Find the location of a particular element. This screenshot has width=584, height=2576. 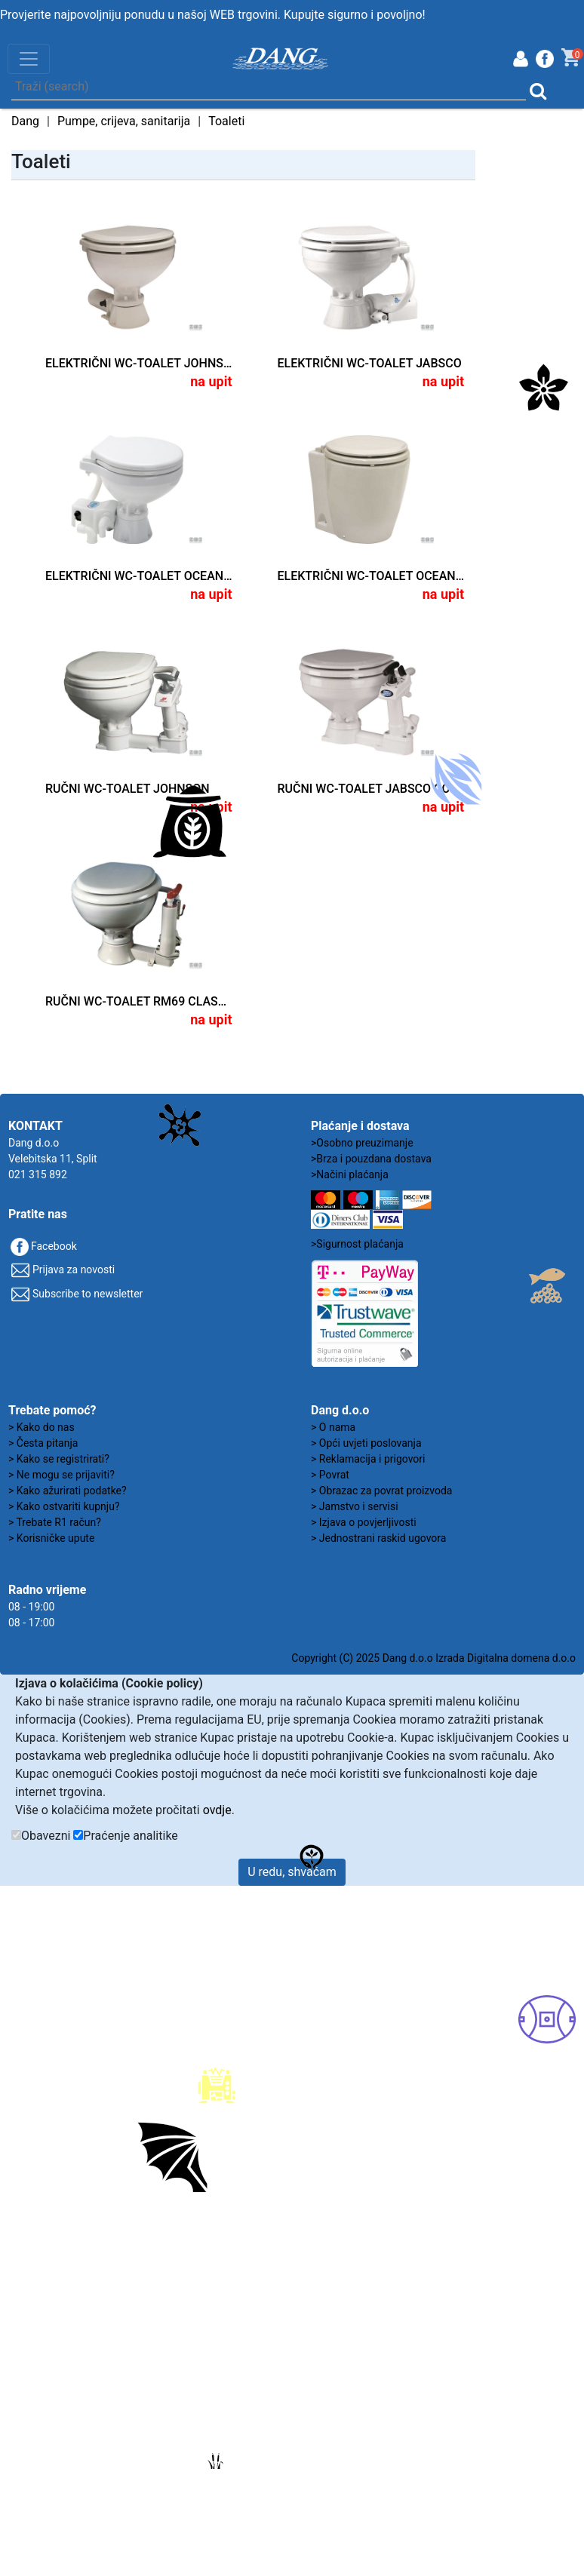

view football/rugby field layout is located at coordinates (547, 2019).